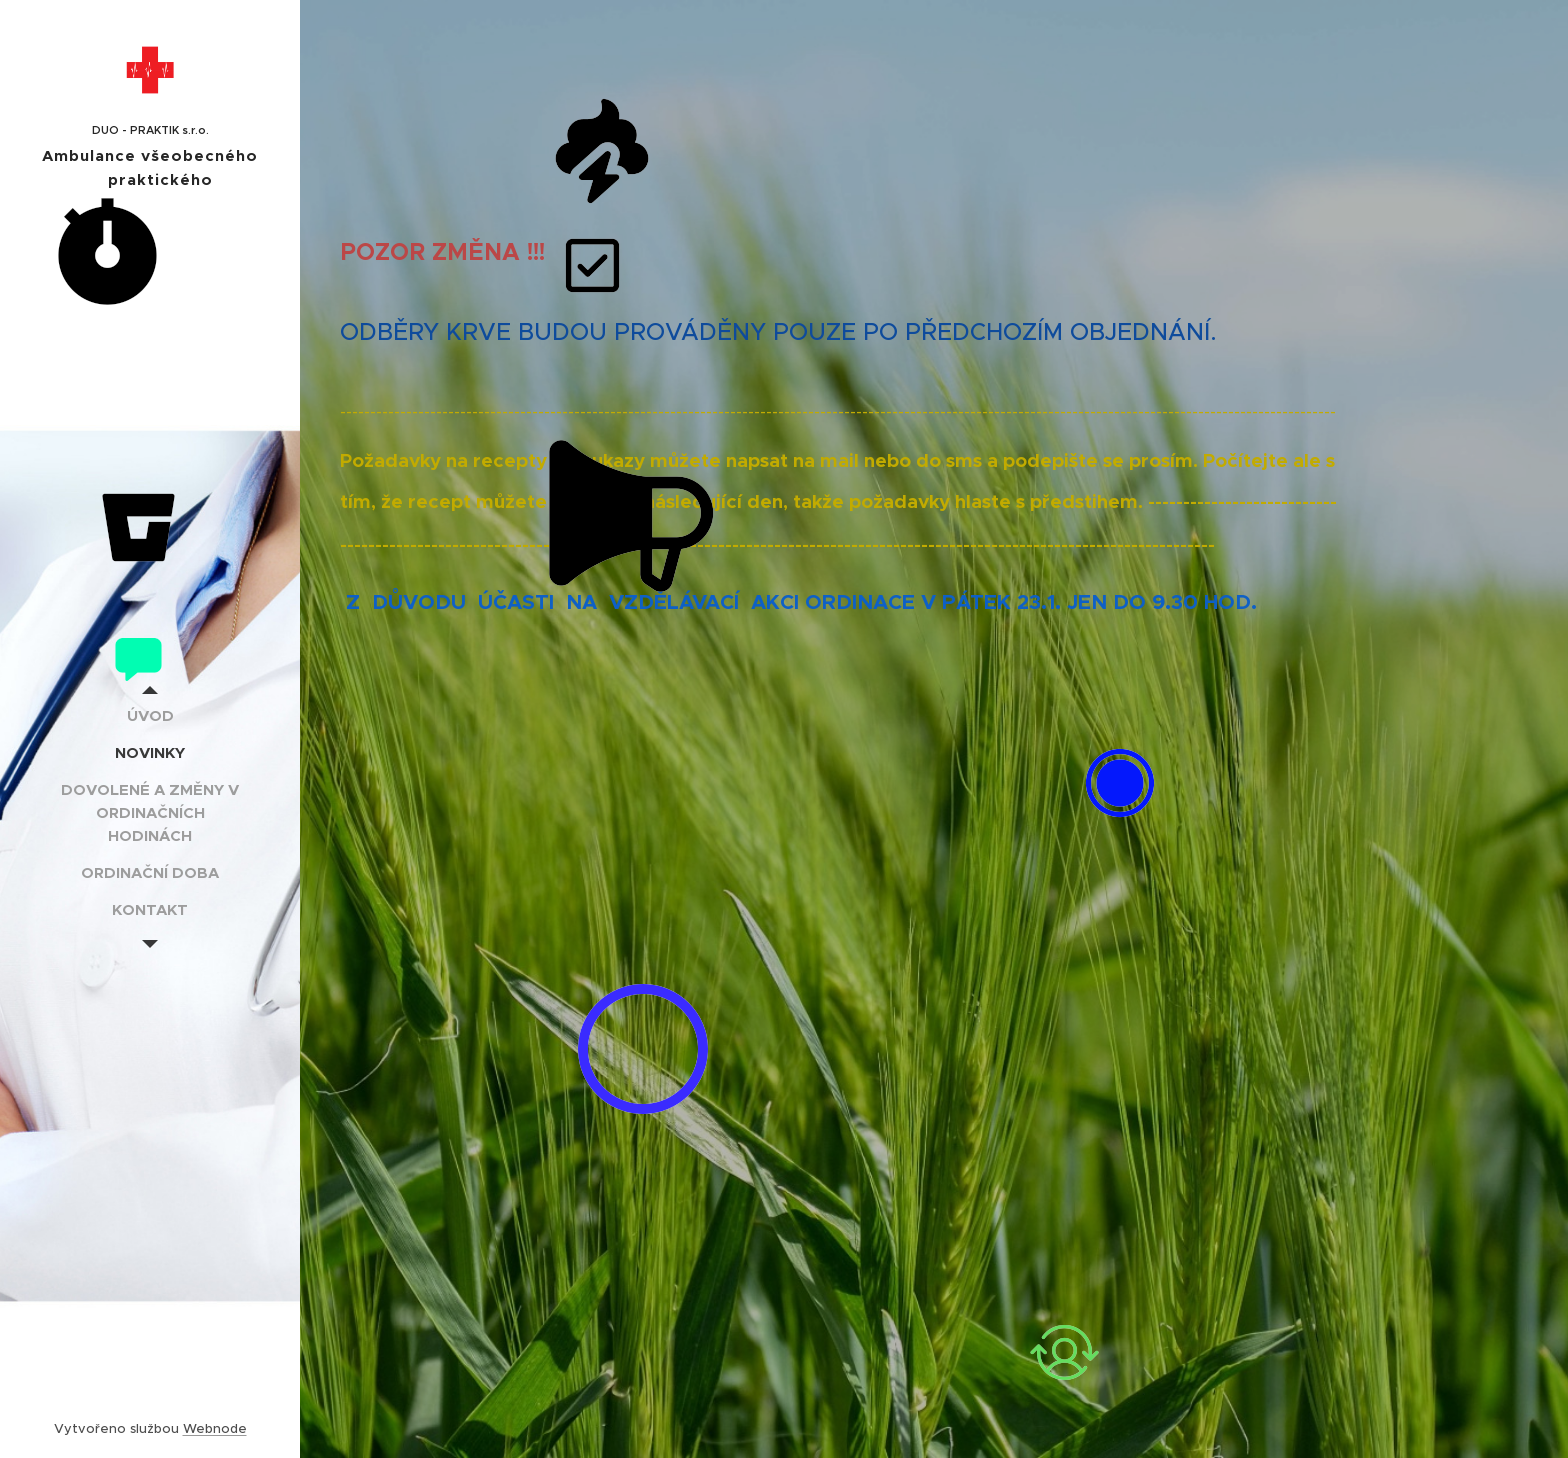  I want to click on switch between user accounts, so click(1064, 1352).